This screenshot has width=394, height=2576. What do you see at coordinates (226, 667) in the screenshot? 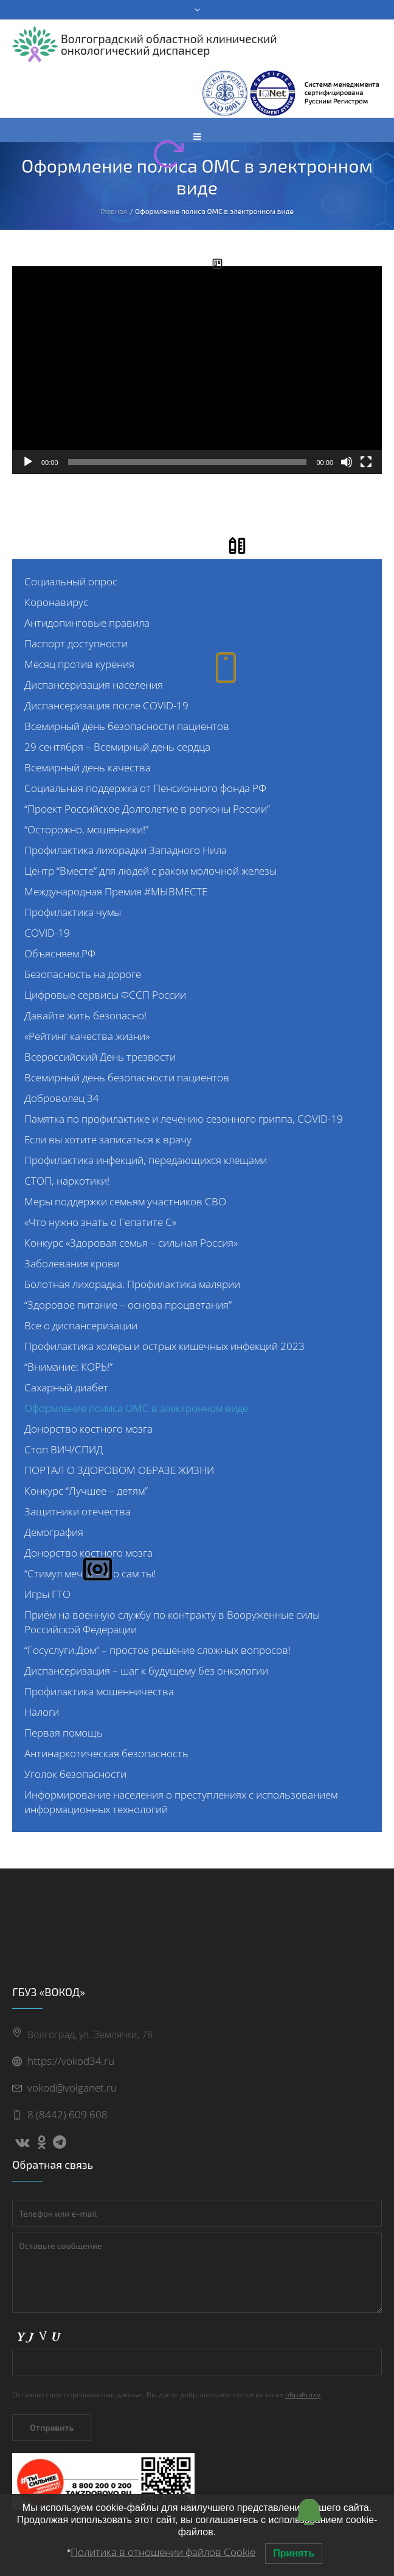
I see `access device camera settings` at bounding box center [226, 667].